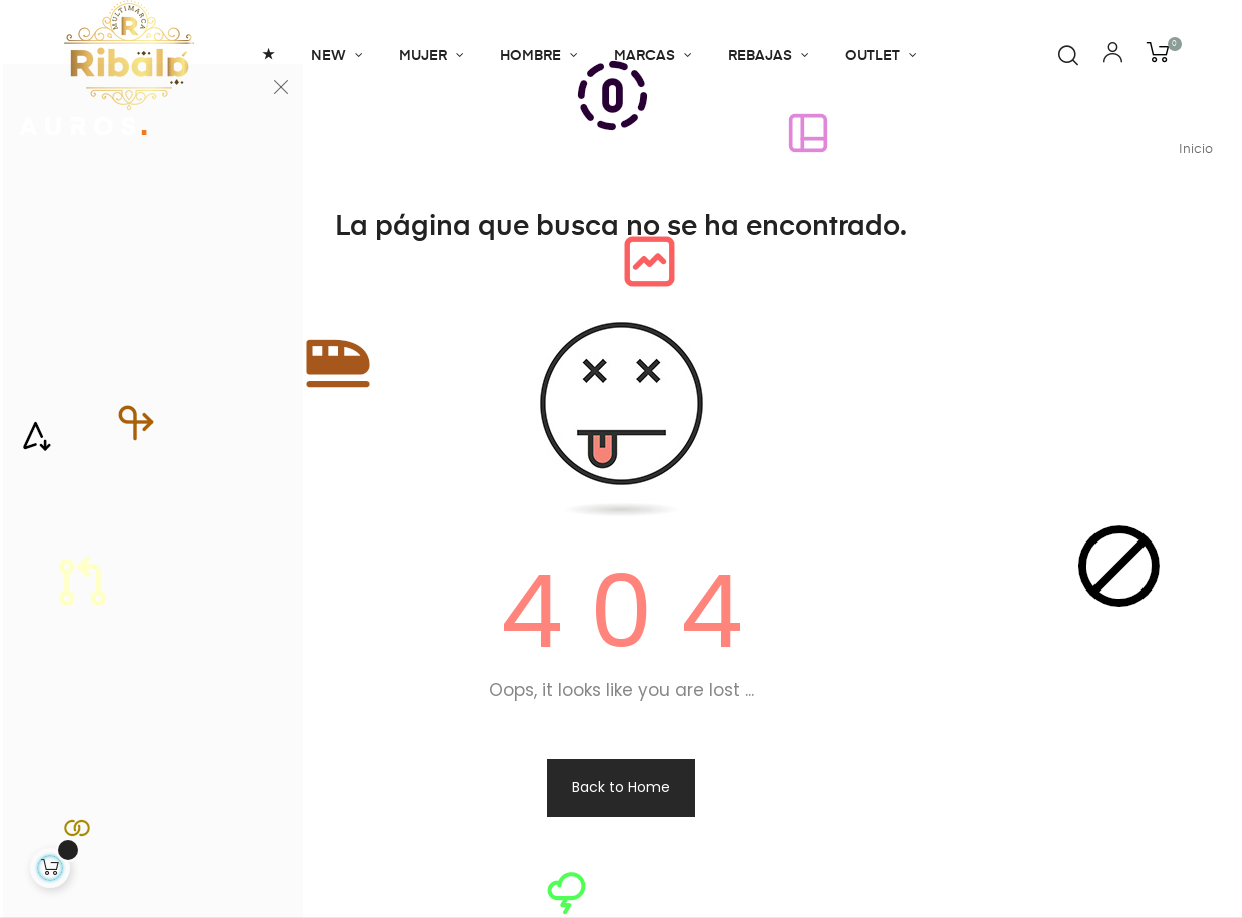 Image resolution: width=1242 pixels, height=918 pixels. Describe the element at coordinates (82, 582) in the screenshot. I see `create a new pull request` at that location.